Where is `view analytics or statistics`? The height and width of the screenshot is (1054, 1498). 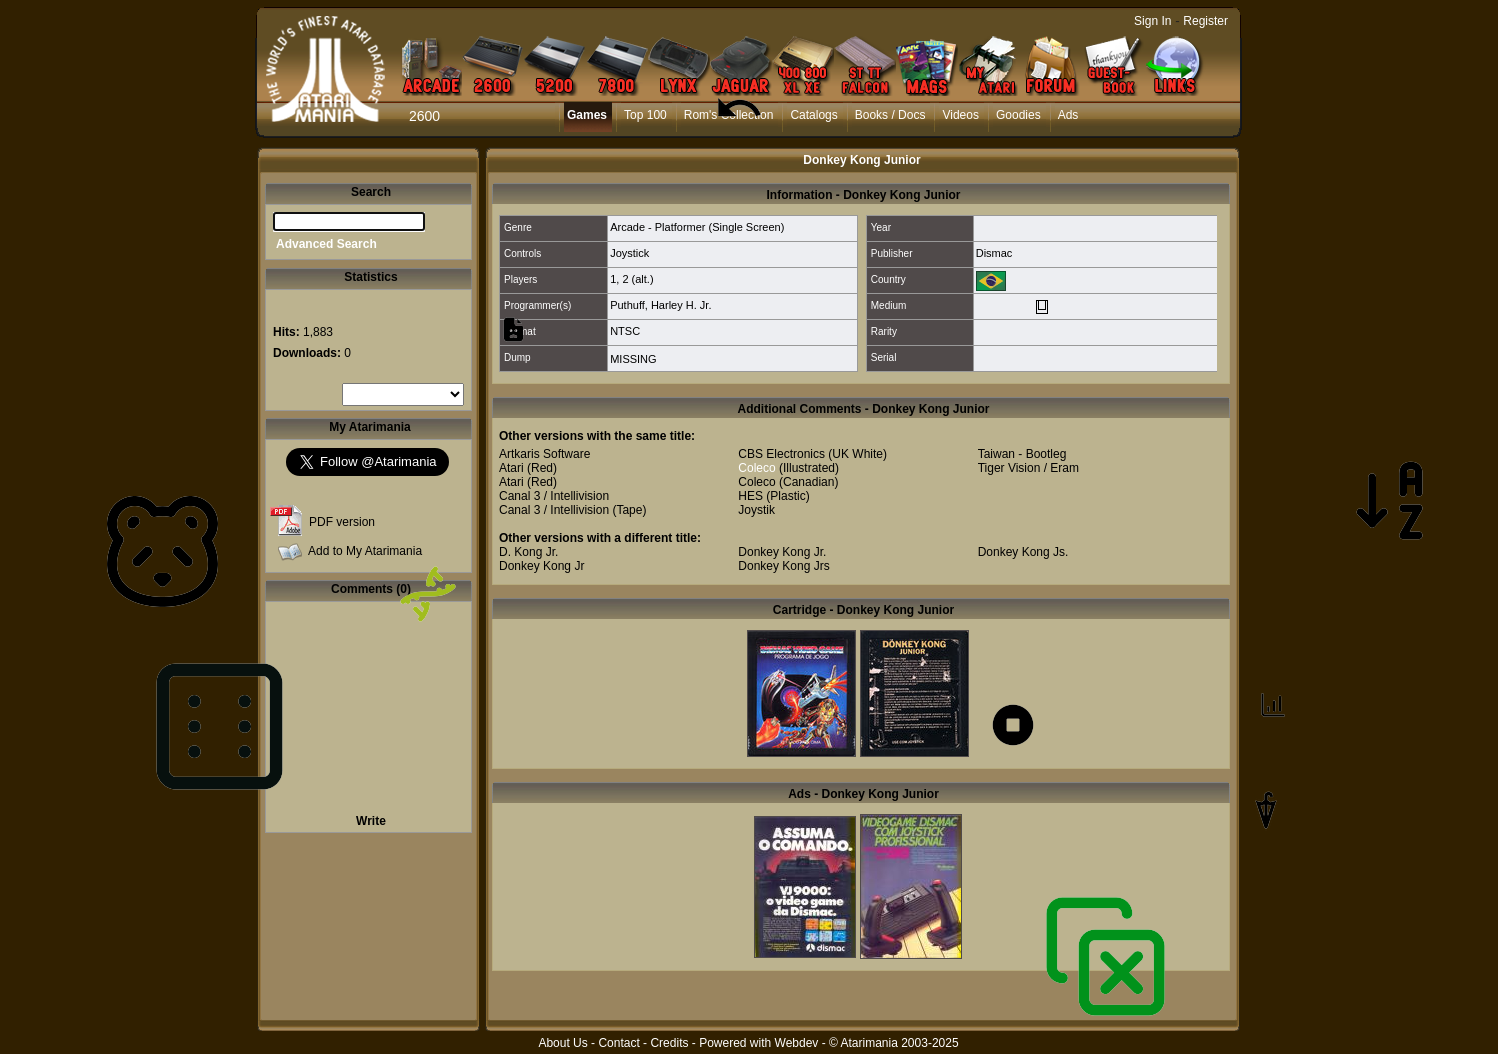 view analytics or statistics is located at coordinates (1273, 705).